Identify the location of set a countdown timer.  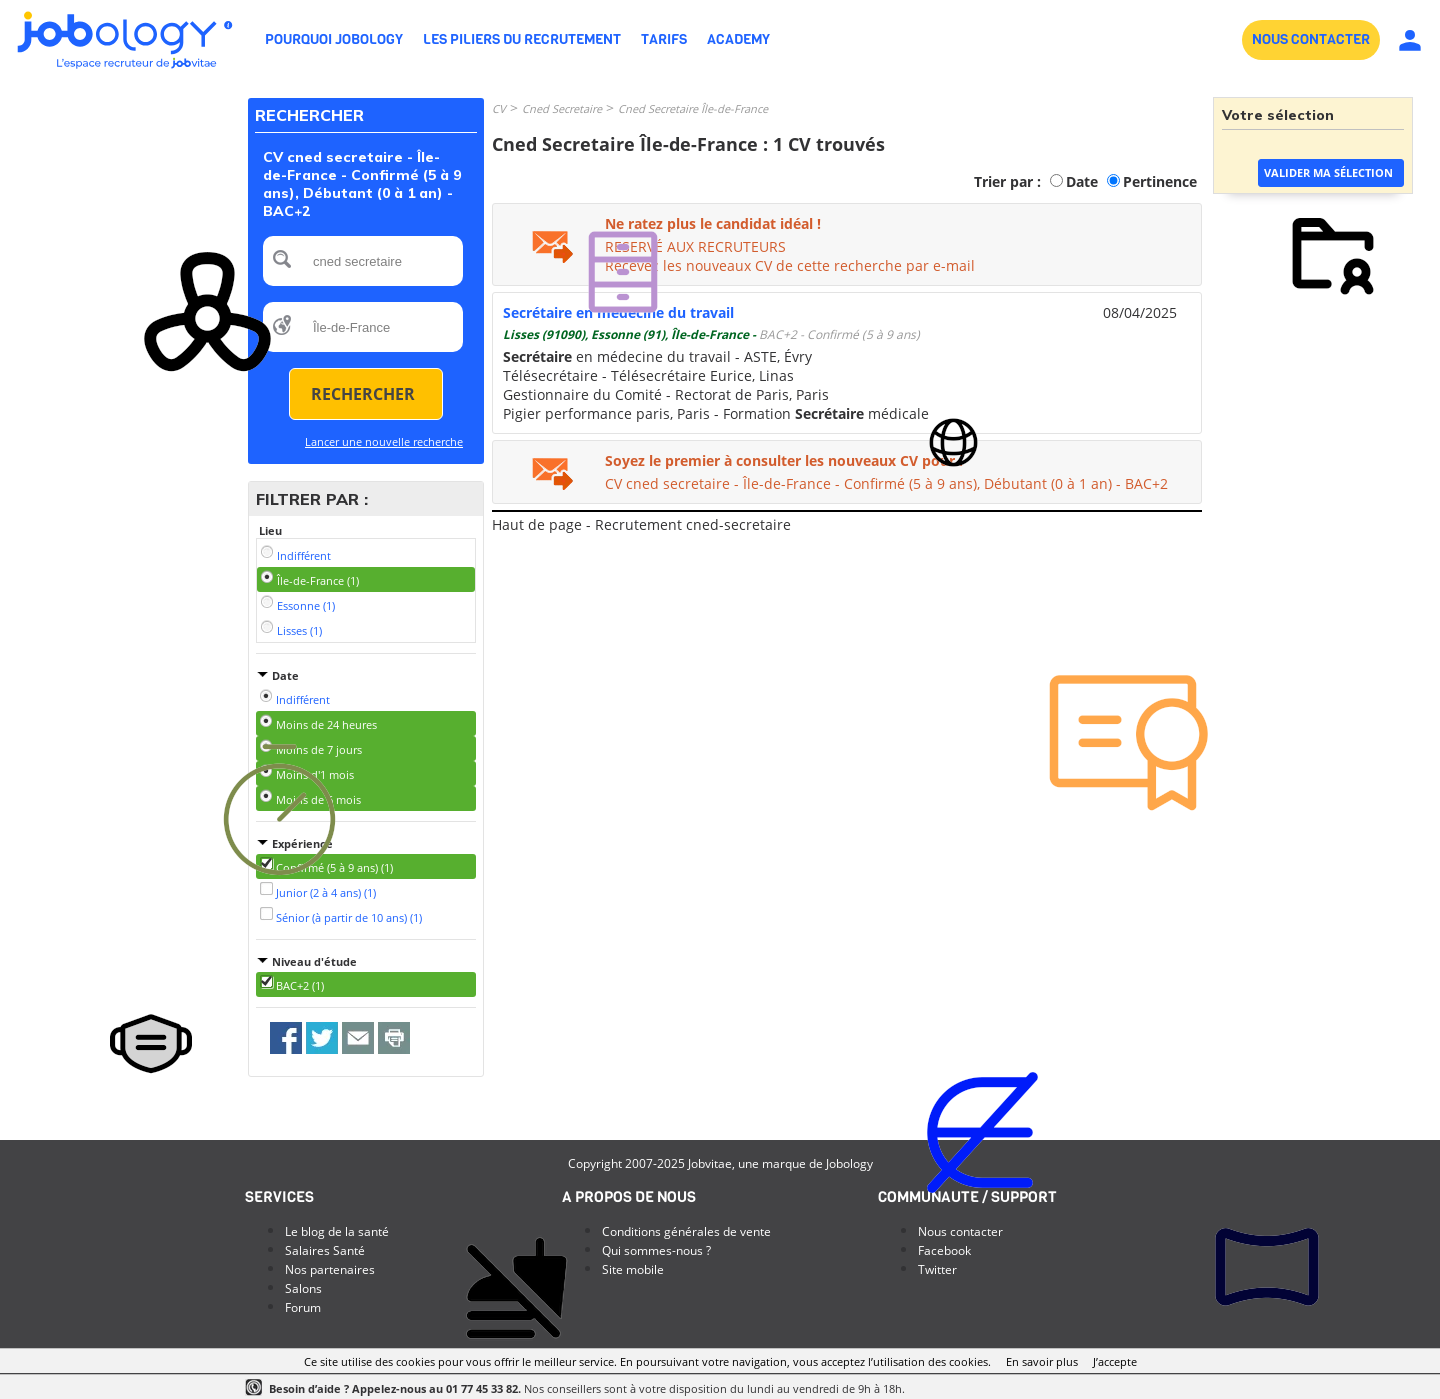
(279, 814).